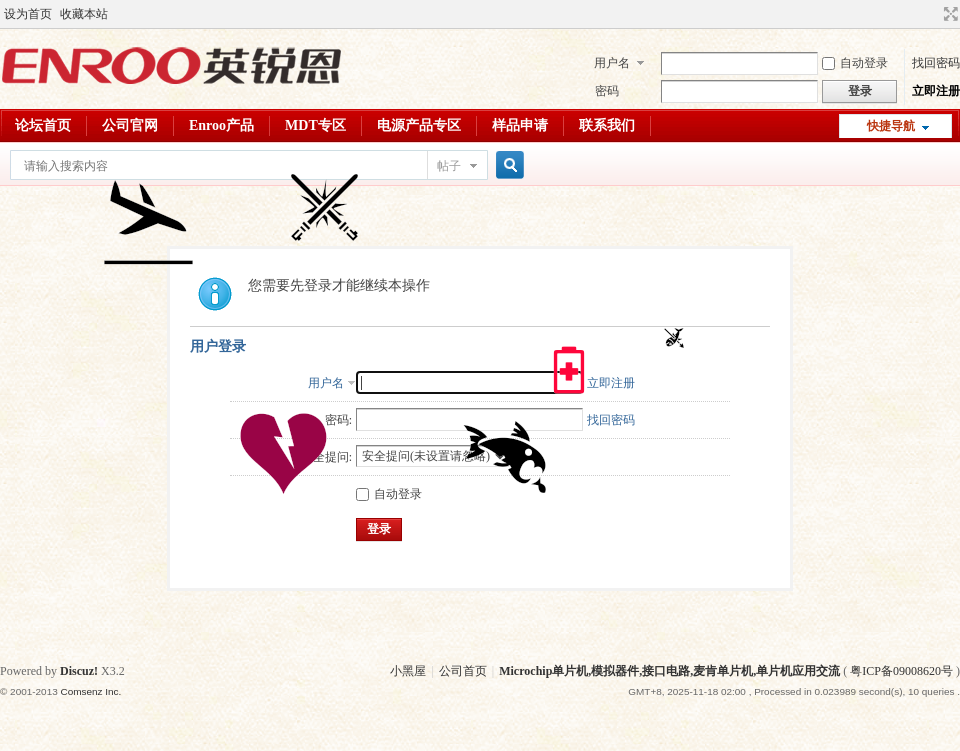 The image size is (960, 751). Describe the element at coordinates (283, 453) in the screenshot. I see `indicates a dislike or negative reaction` at that location.